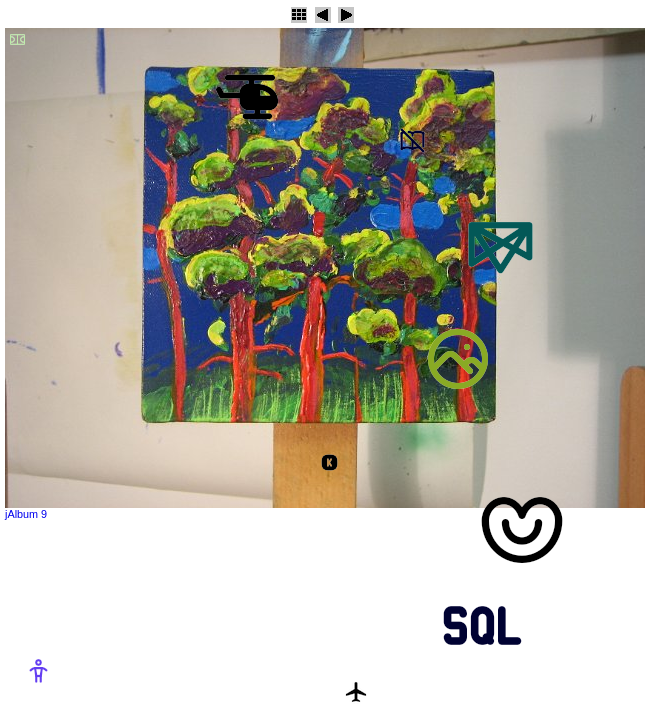  What do you see at coordinates (458, 359) in the screenshot?
I see `view photo gallery` at bounding box center [458, 359].